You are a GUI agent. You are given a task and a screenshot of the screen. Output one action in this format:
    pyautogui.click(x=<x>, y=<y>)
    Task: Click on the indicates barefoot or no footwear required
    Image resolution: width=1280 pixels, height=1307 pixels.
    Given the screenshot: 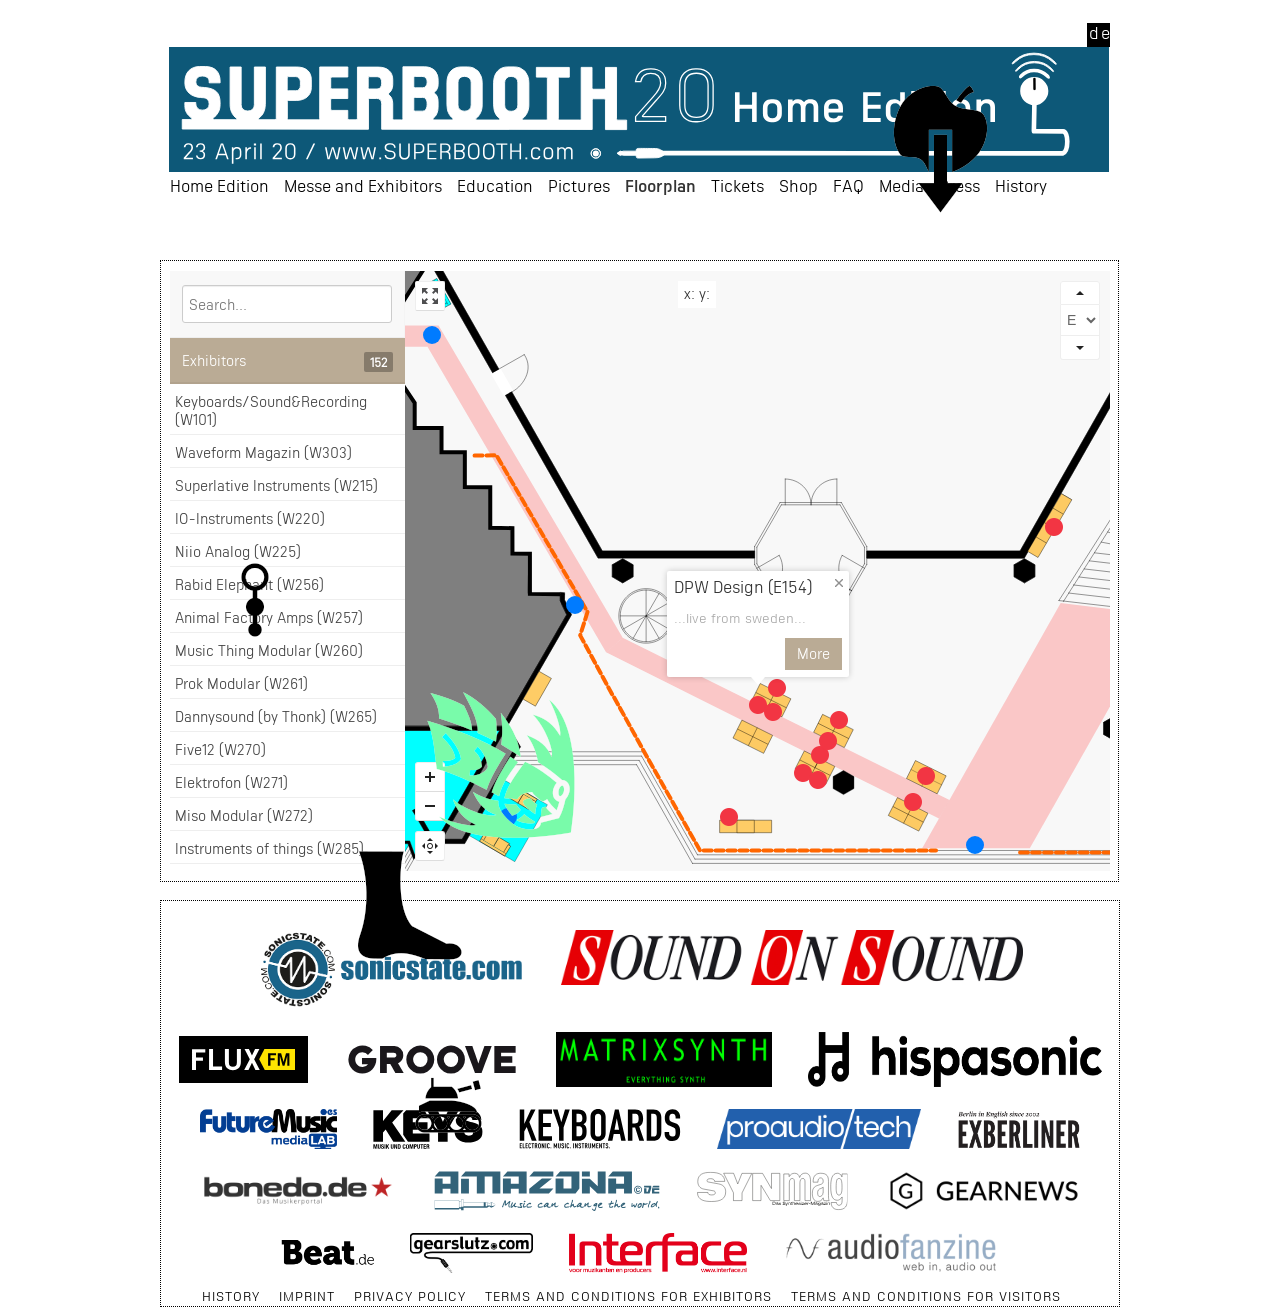 What is the action you would take?
    pyautogui.click(x=407, y=905)
    